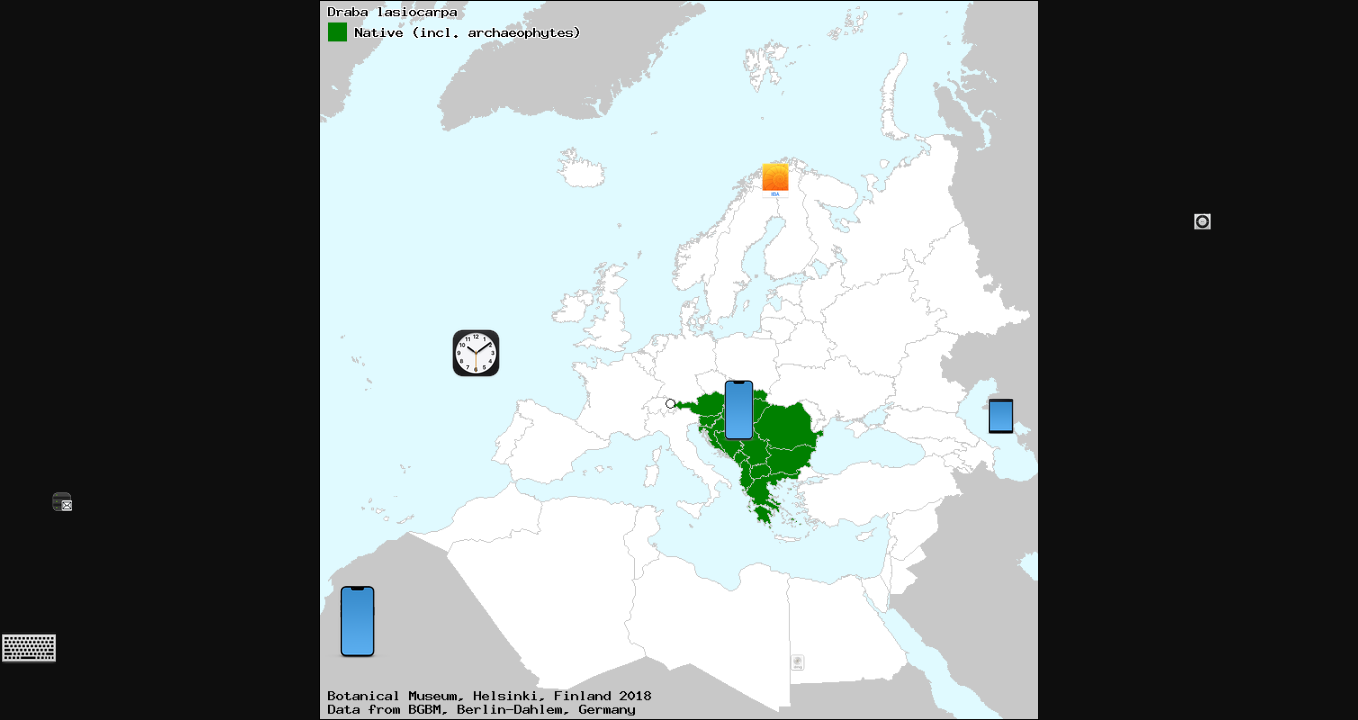  I want to click on indicates a connected iPad with cellular capability, so click(1001, 416).